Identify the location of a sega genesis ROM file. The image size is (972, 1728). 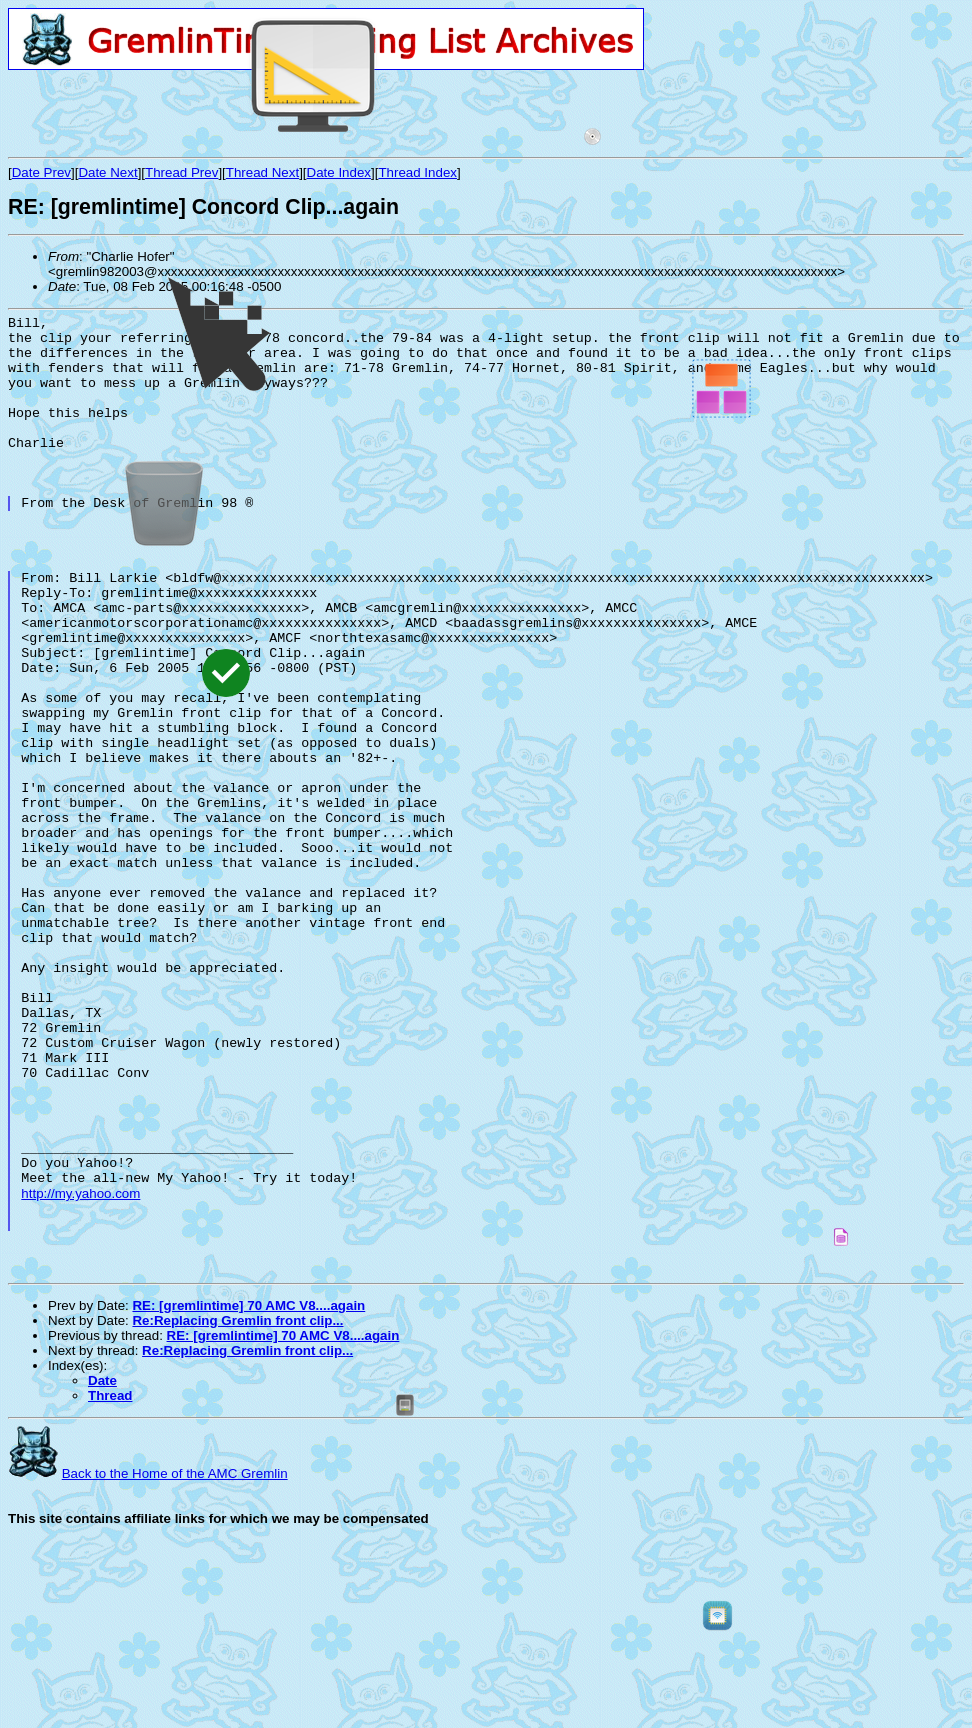
(405, 1405).